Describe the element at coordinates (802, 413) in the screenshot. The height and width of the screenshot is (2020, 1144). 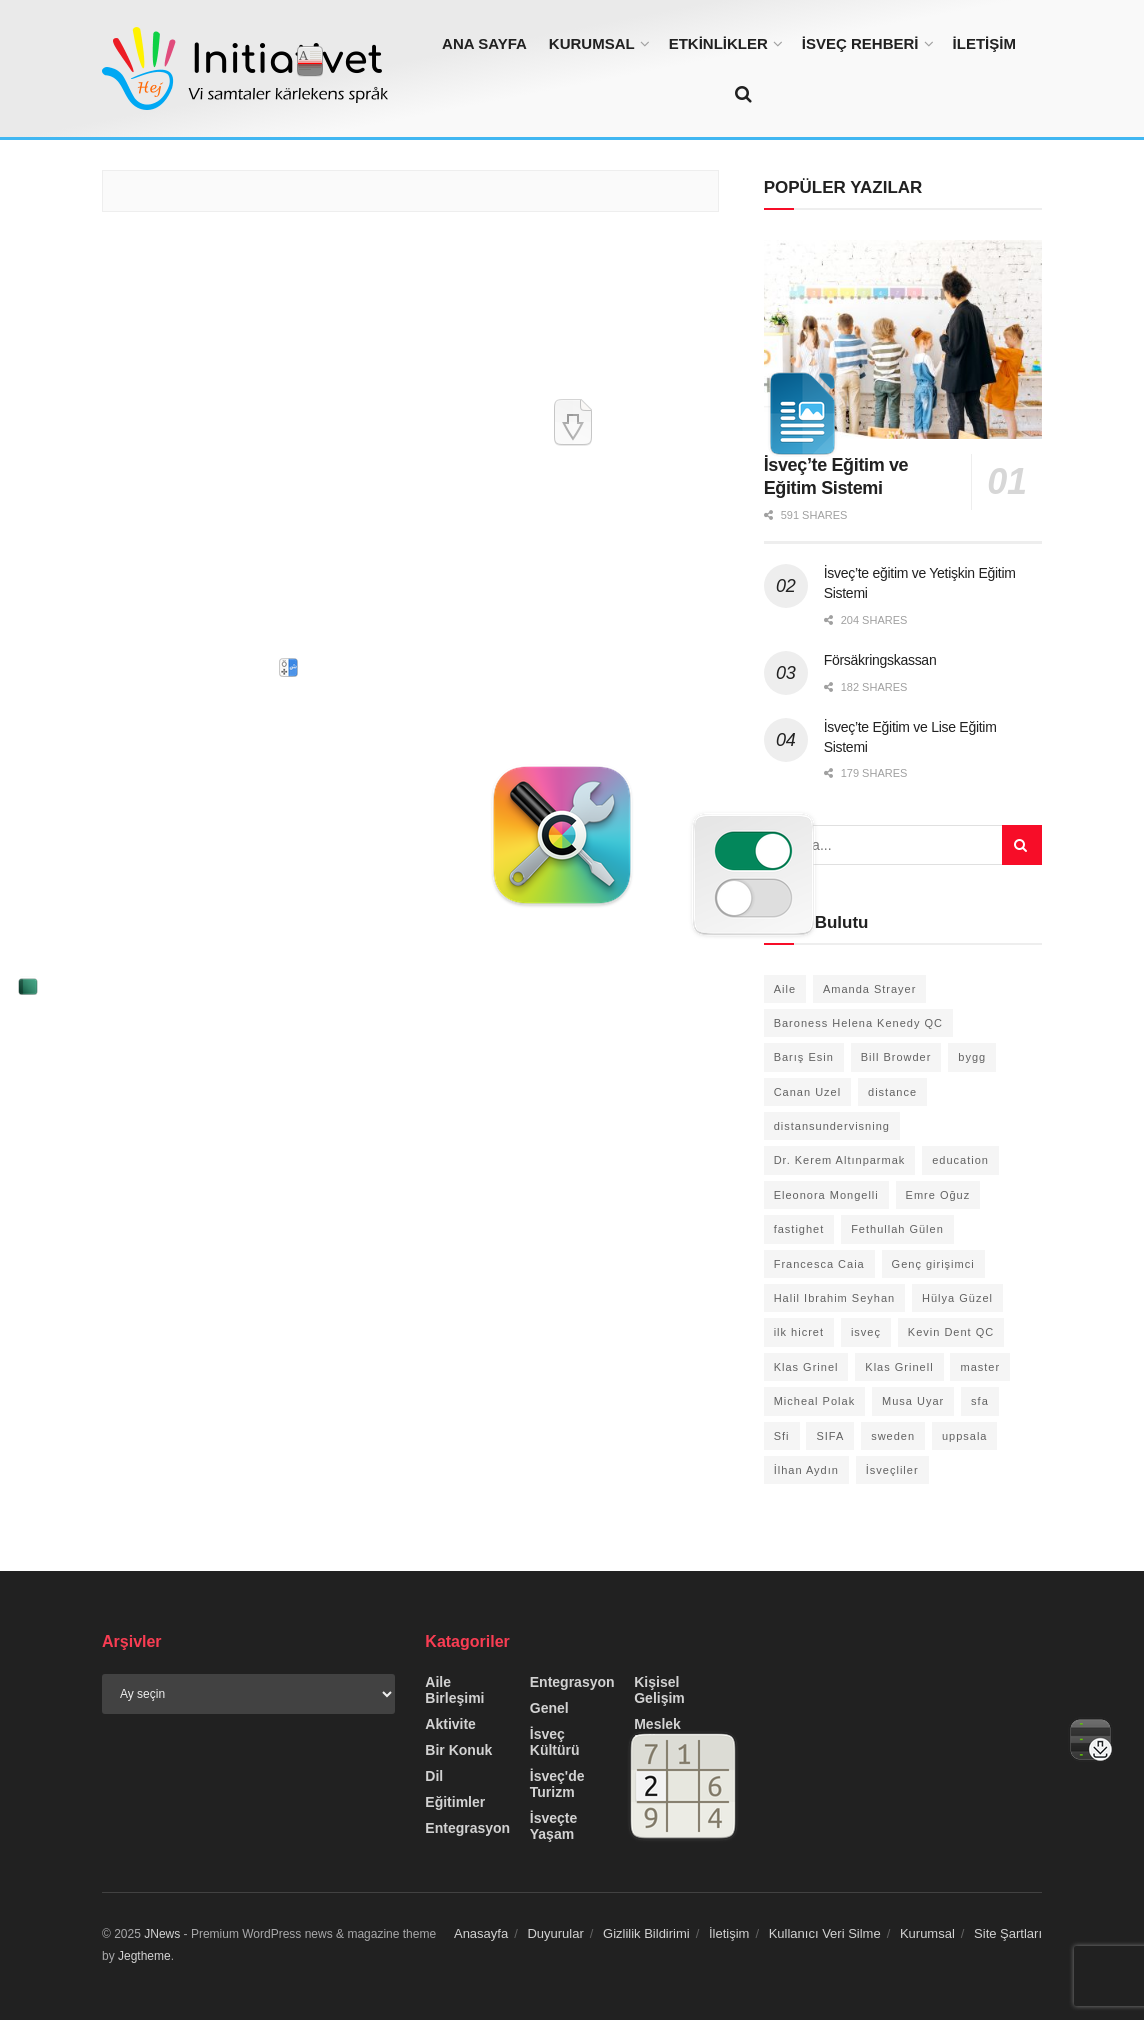
I see `open libreoffice writer application` at that location.